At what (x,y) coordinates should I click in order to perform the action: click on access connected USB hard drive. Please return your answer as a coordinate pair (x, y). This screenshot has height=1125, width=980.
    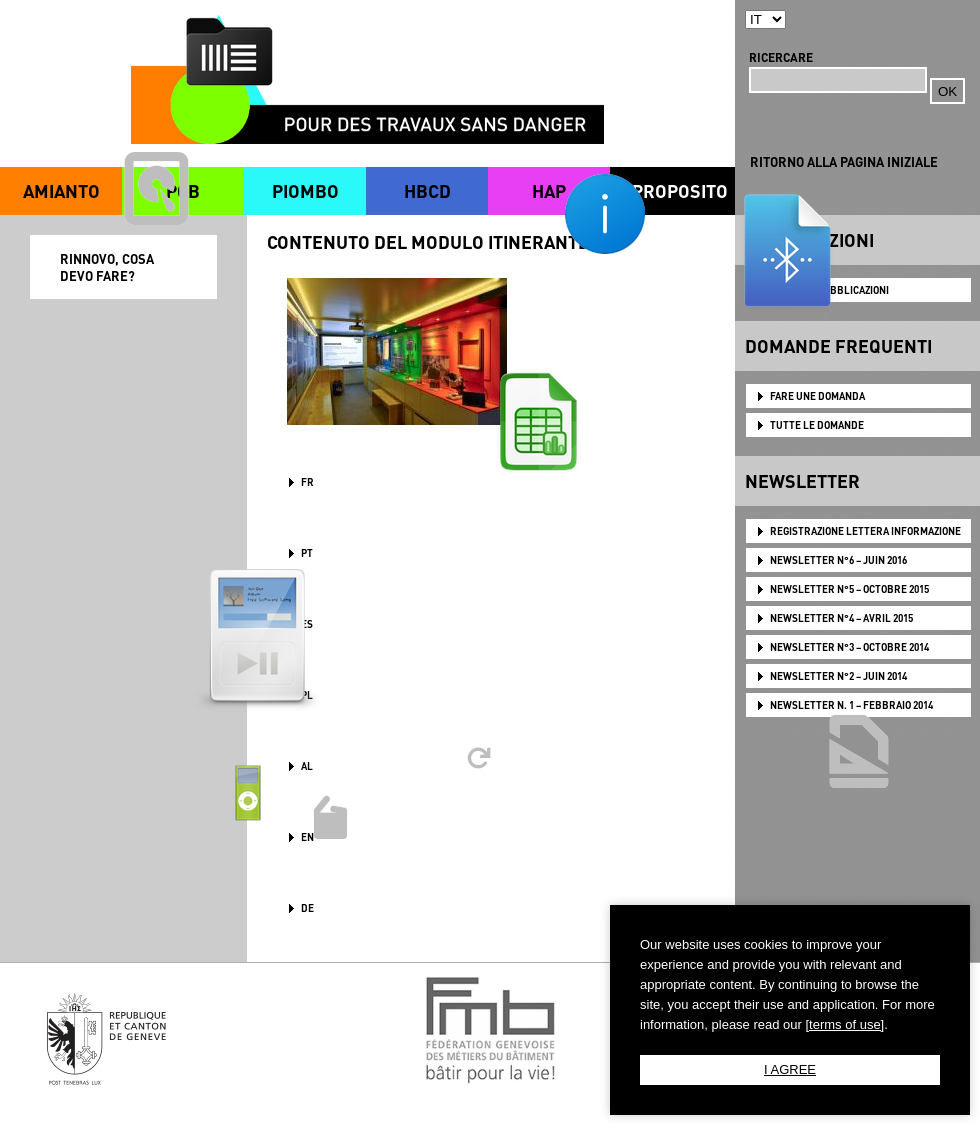
    Looking at the image, I should click on (156, 188).